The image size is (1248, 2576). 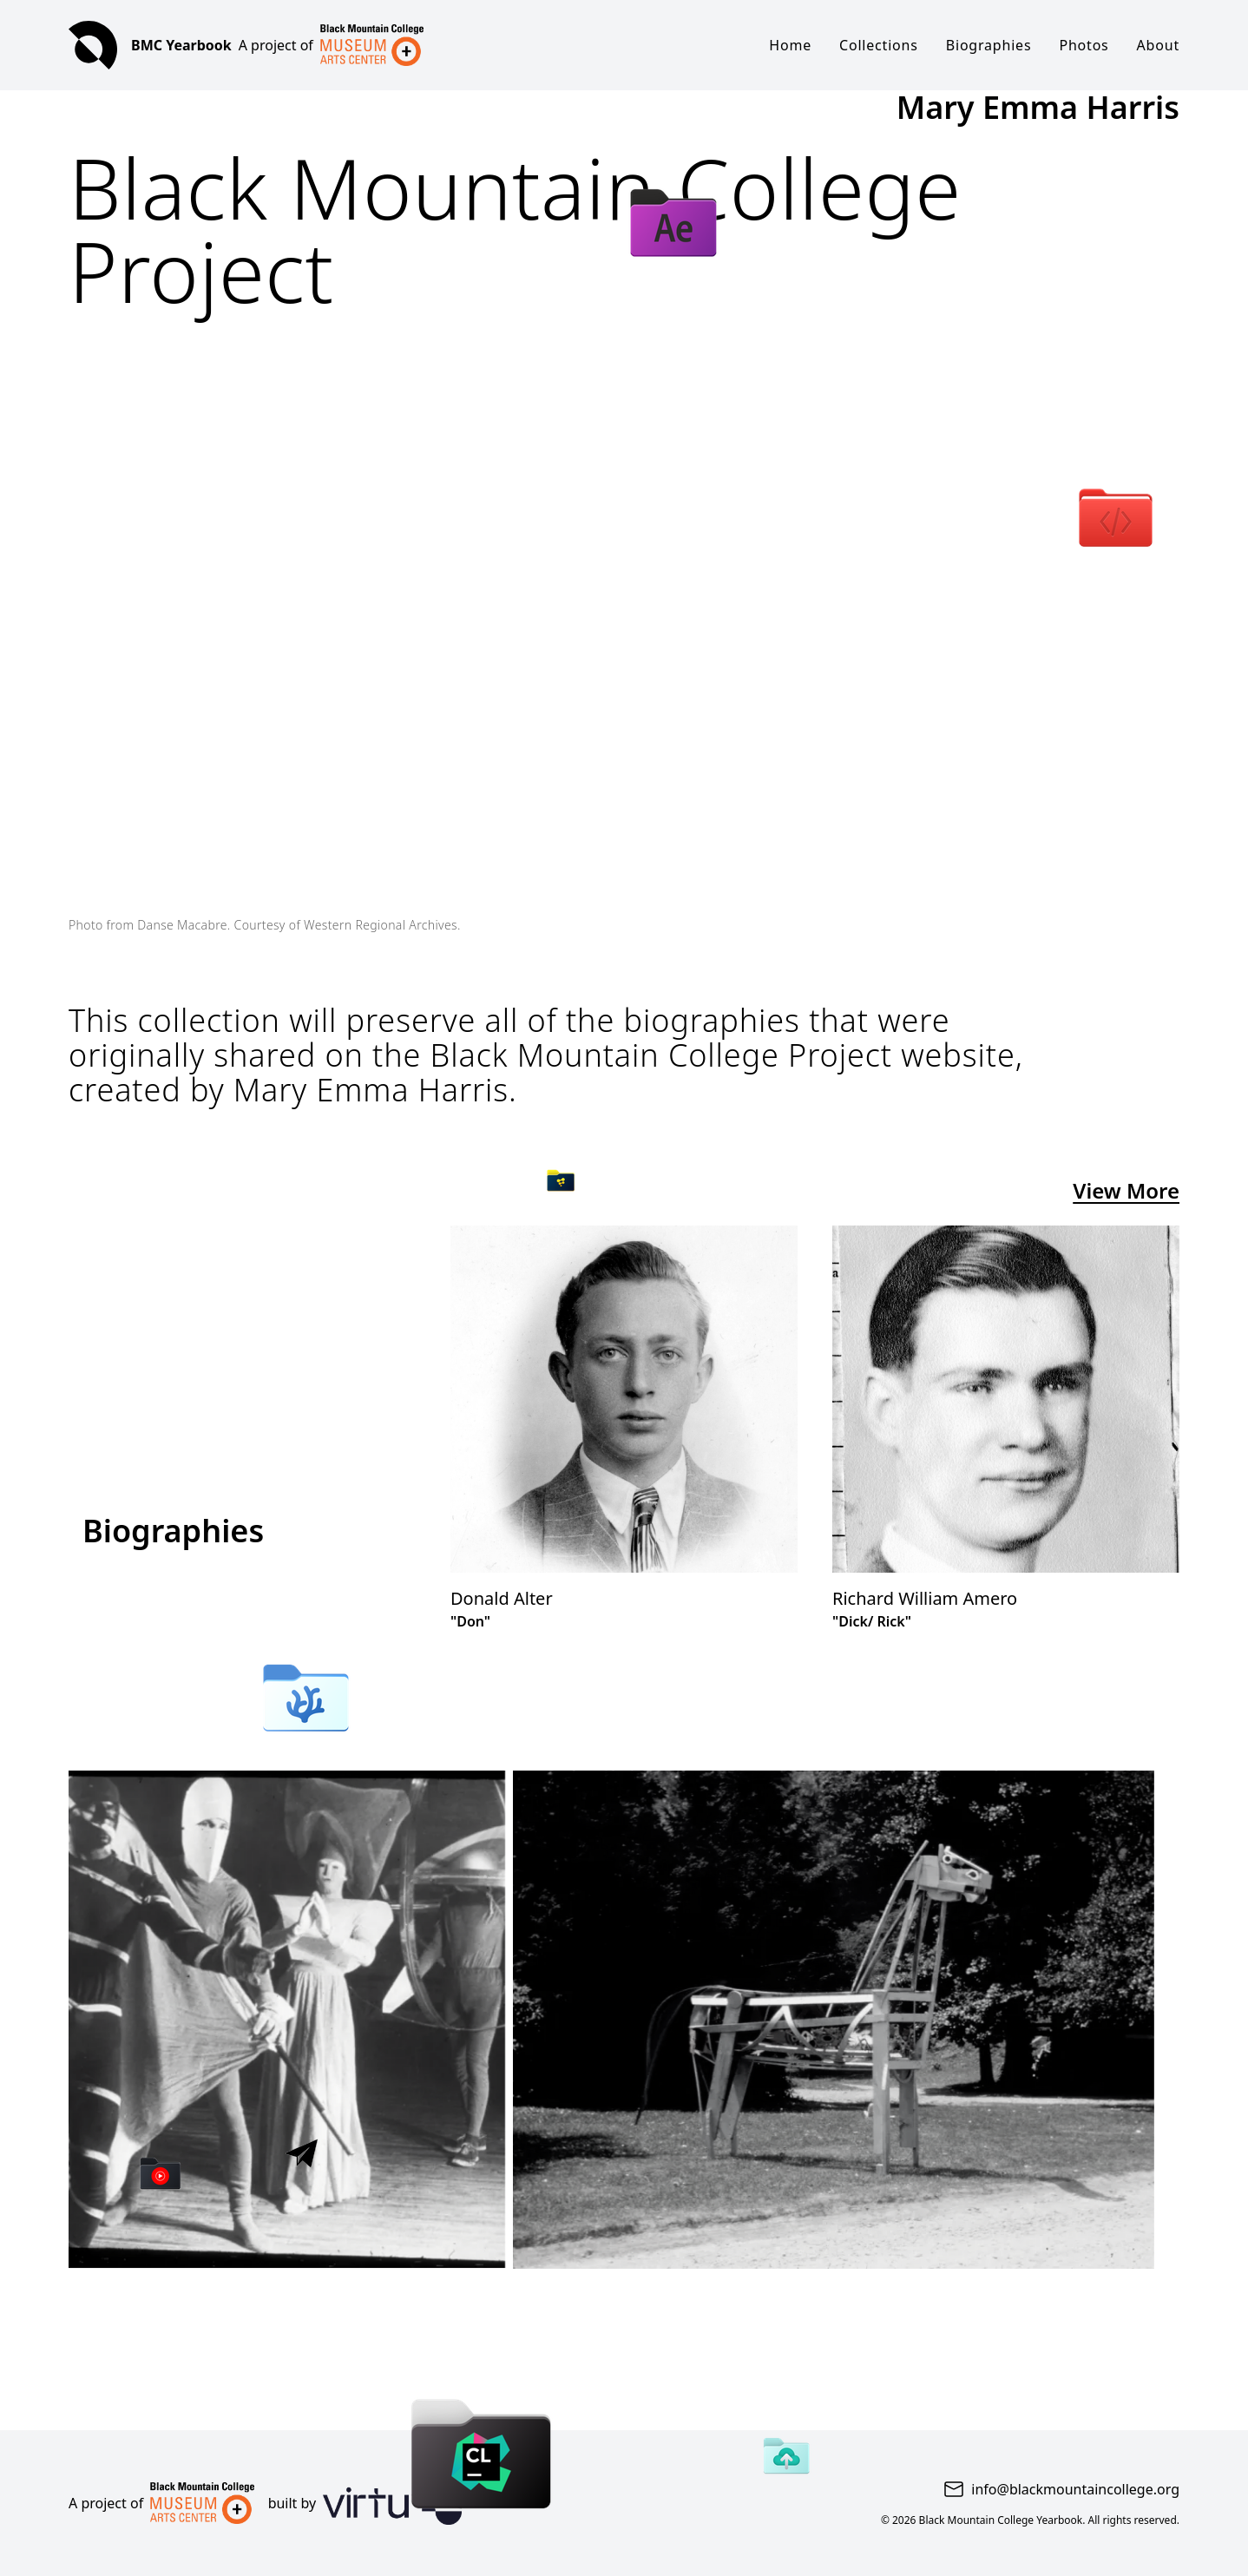 I want to click on open folder containing code or development files, so click(x=1115, y=517).